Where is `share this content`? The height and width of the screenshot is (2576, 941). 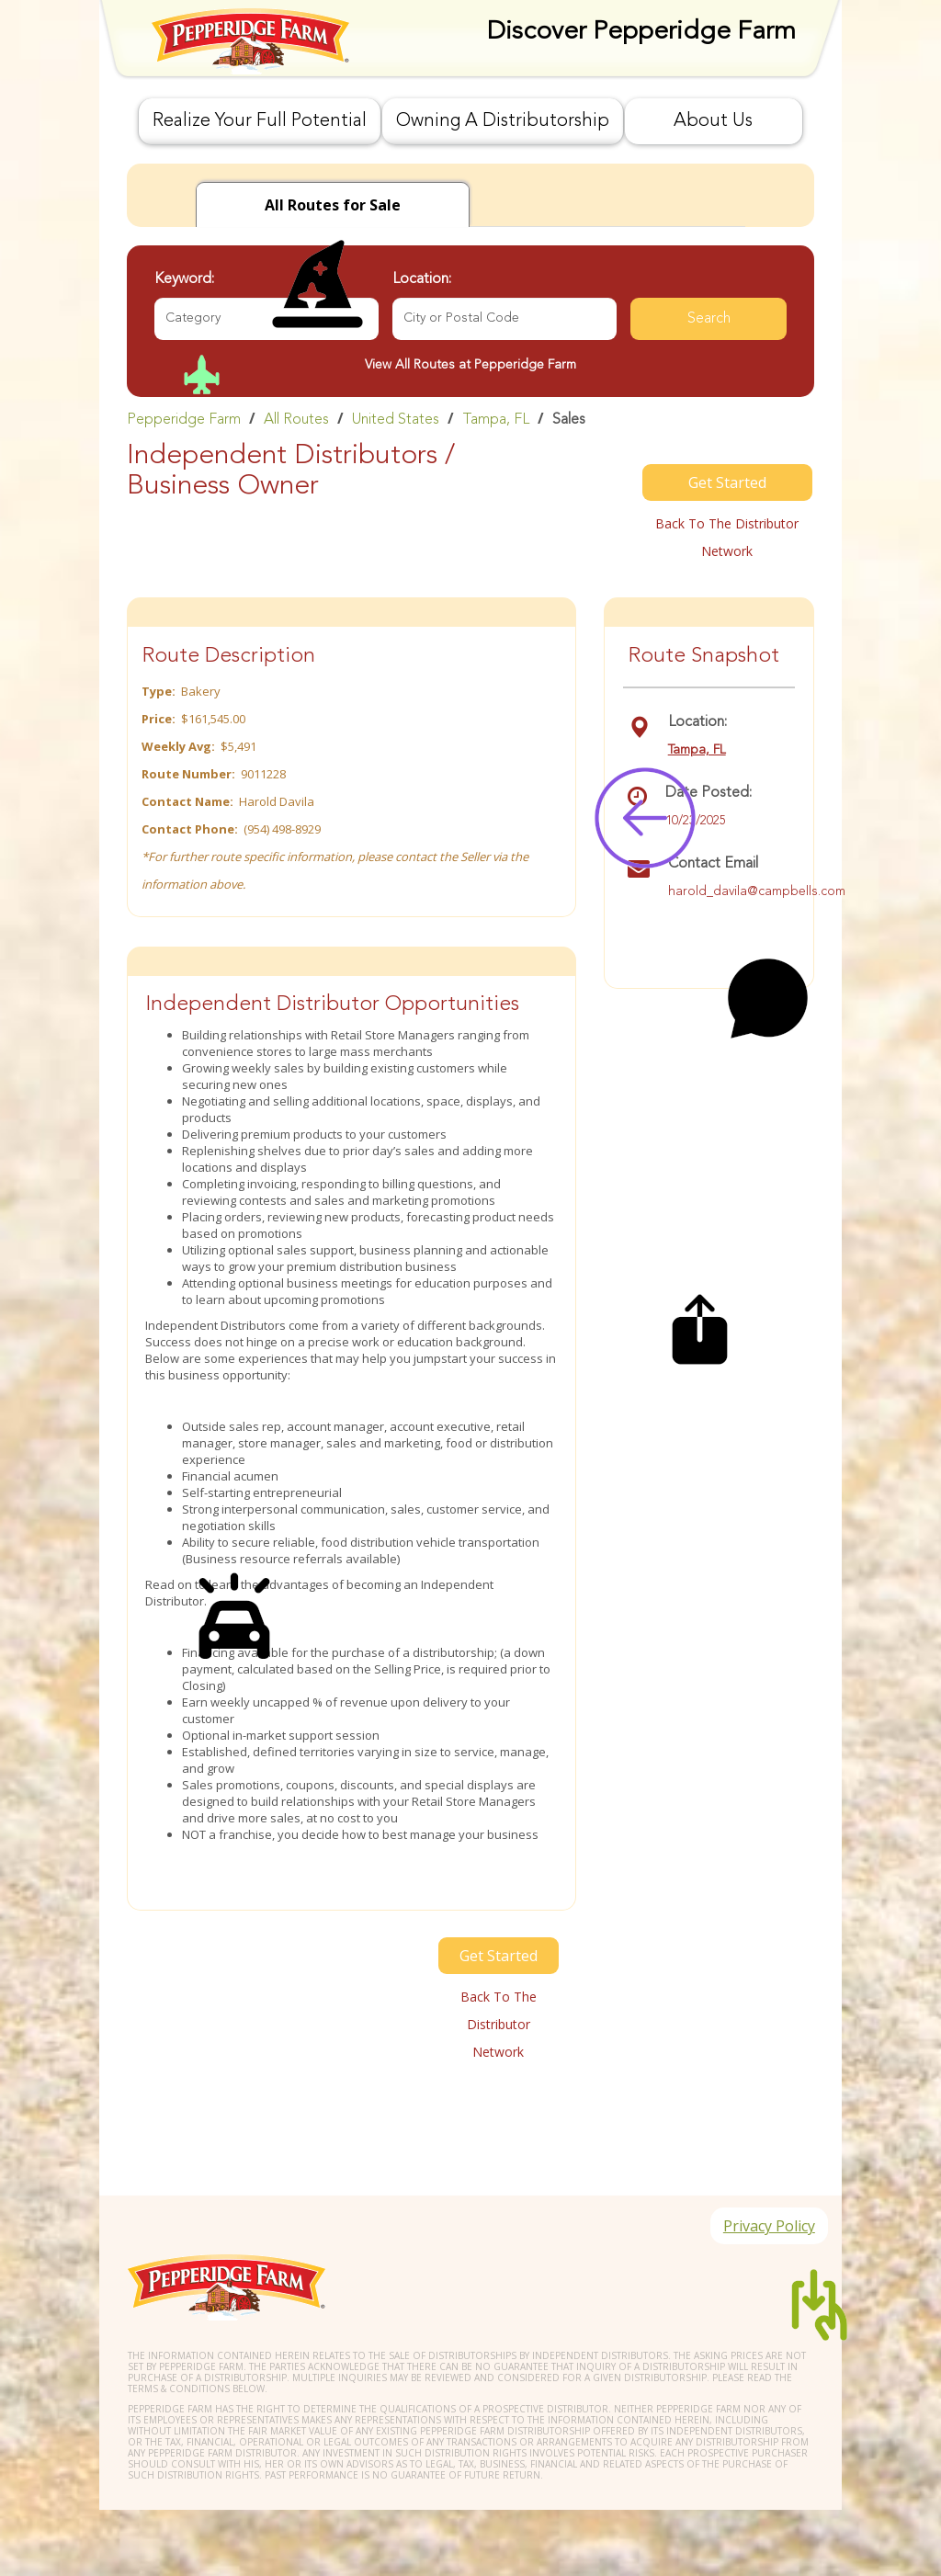 share this content is located at coordinates (699, 1329).